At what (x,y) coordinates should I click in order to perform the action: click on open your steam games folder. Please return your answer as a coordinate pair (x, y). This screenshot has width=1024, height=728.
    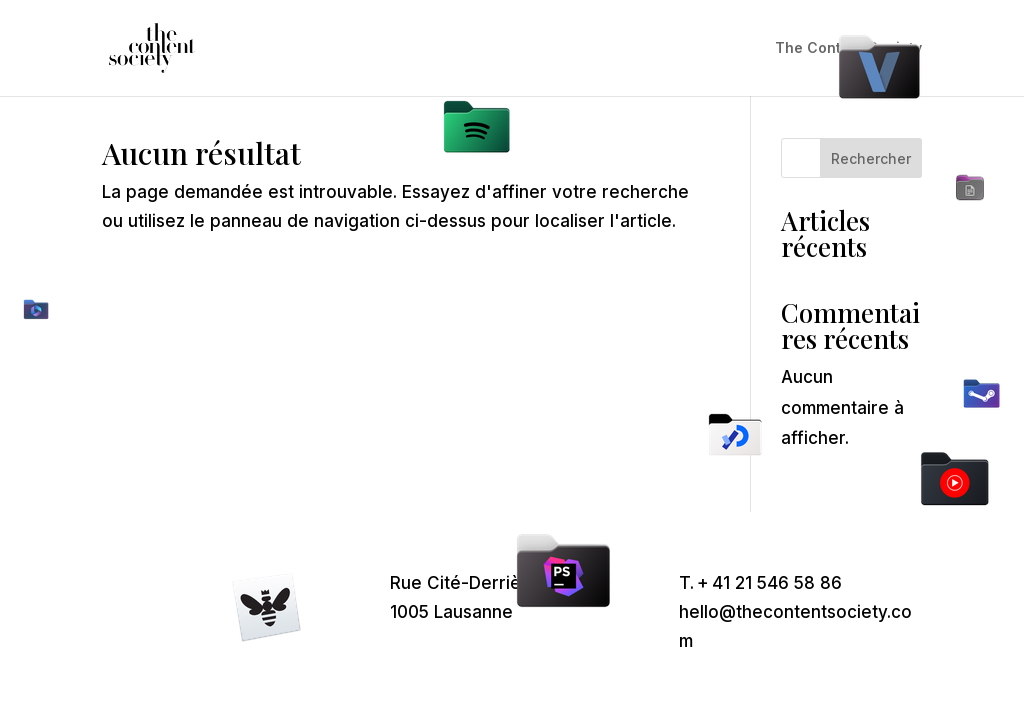
    Looking at the image, I should click on (981, 394).